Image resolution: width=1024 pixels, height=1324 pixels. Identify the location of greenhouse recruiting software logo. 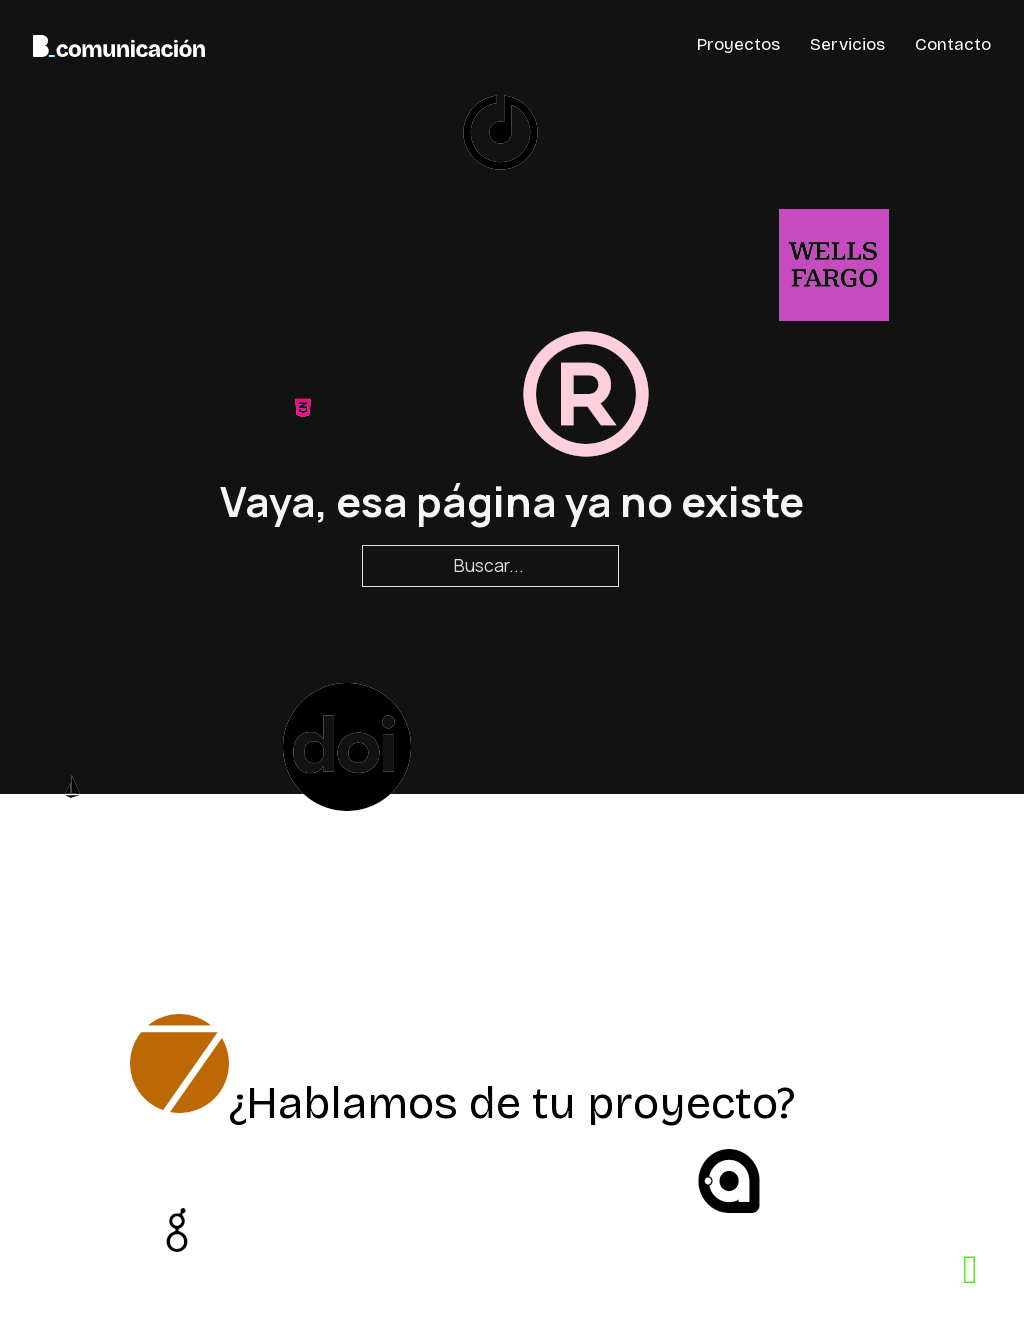
(177, 1230).